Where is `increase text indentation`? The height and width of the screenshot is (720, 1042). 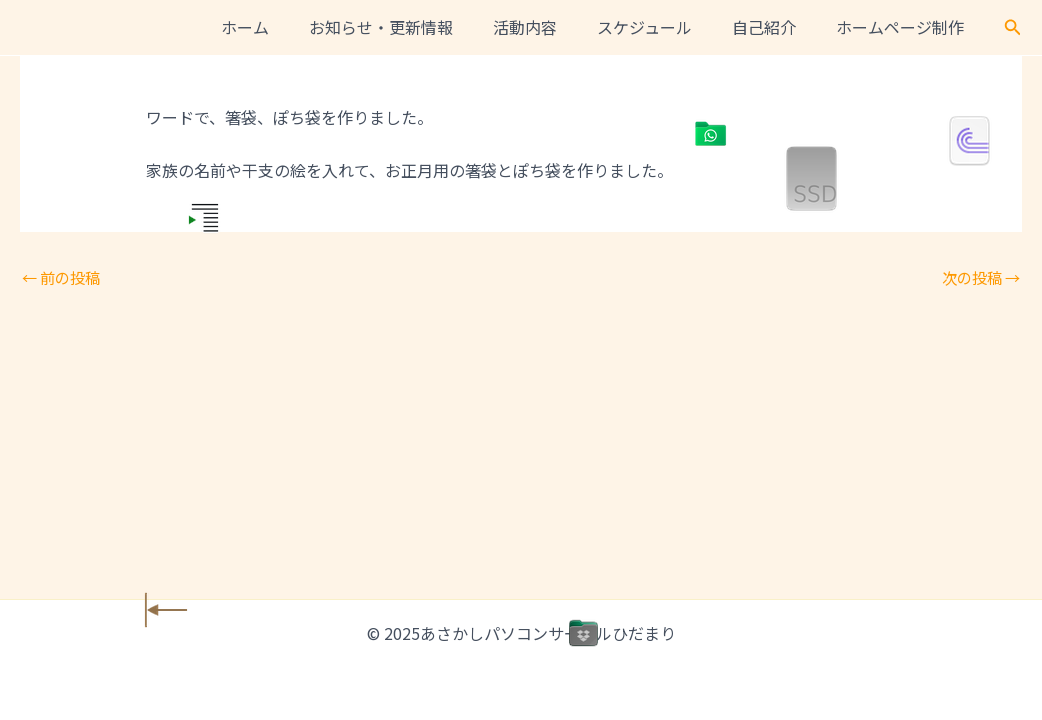 increase text indentation is located at coordinates (203, 218).